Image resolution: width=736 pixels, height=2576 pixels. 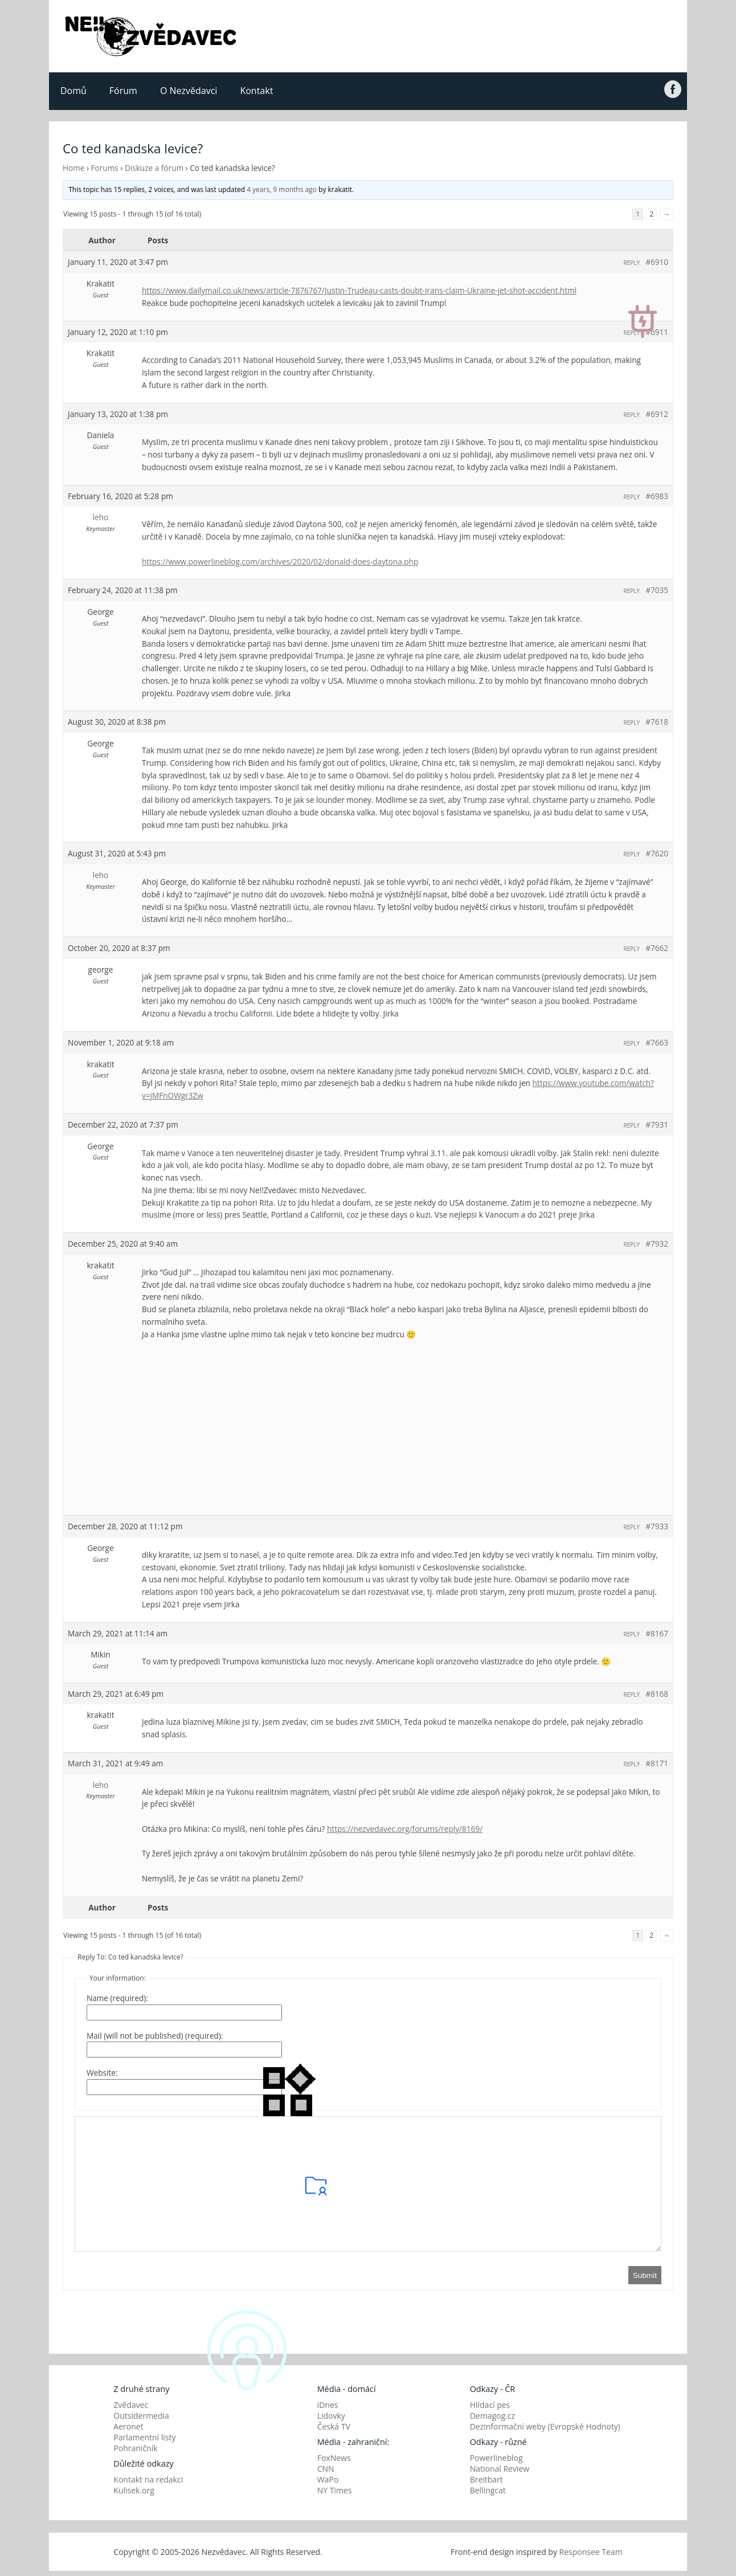 I want to click on open apple podcasts app, so click(x=247, y=2350).